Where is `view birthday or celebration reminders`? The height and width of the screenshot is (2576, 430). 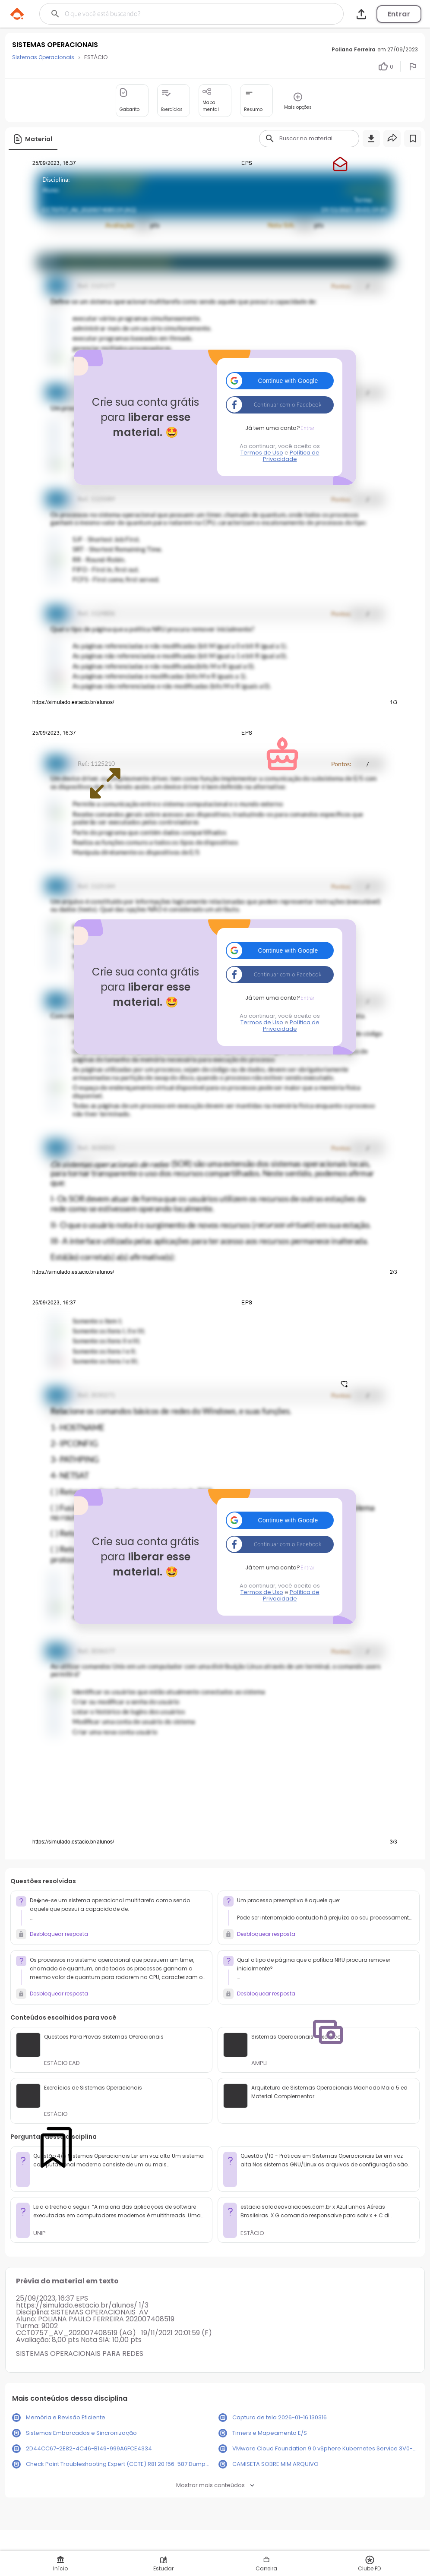
view birthday or celebration reminders is located at coordinates (282, 756).